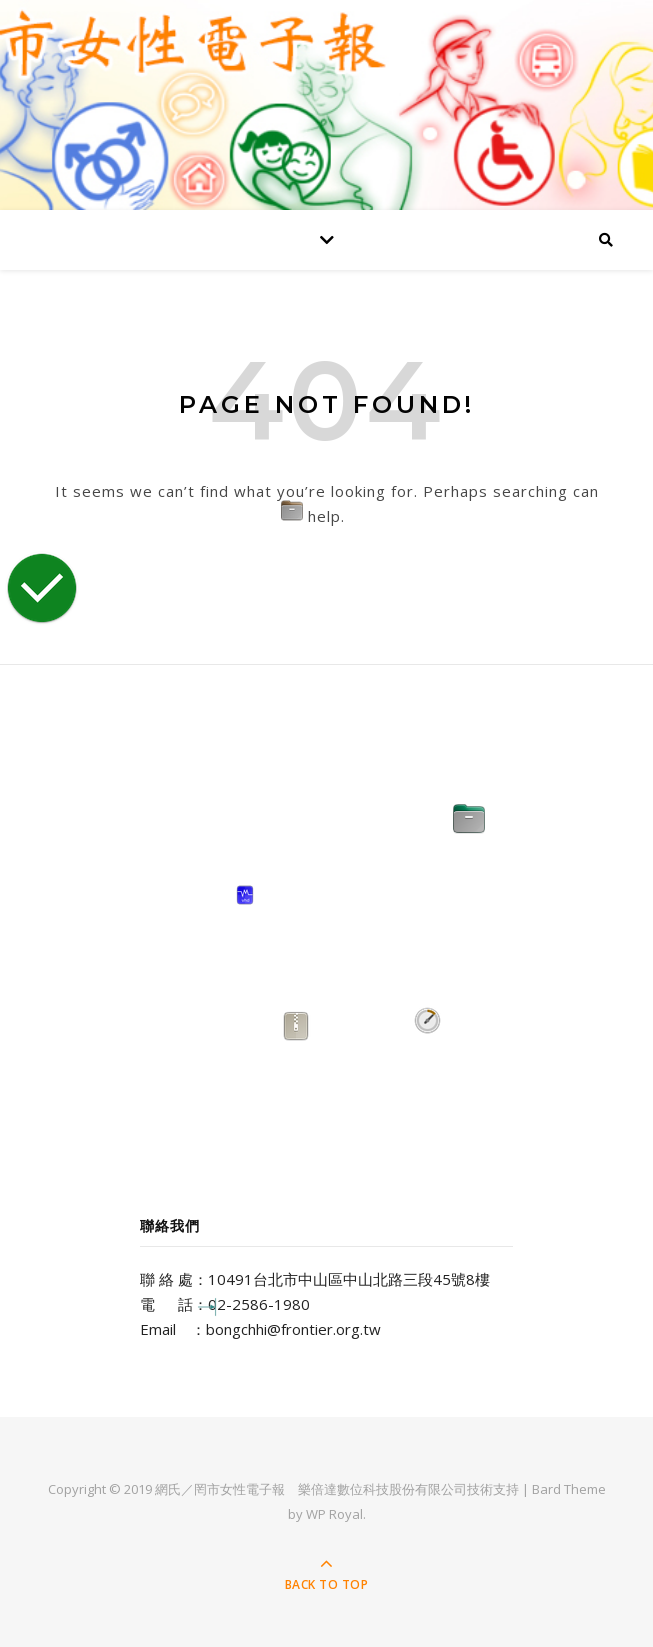  I want to click on indicates file has been successfully synced, so click(42, 588).